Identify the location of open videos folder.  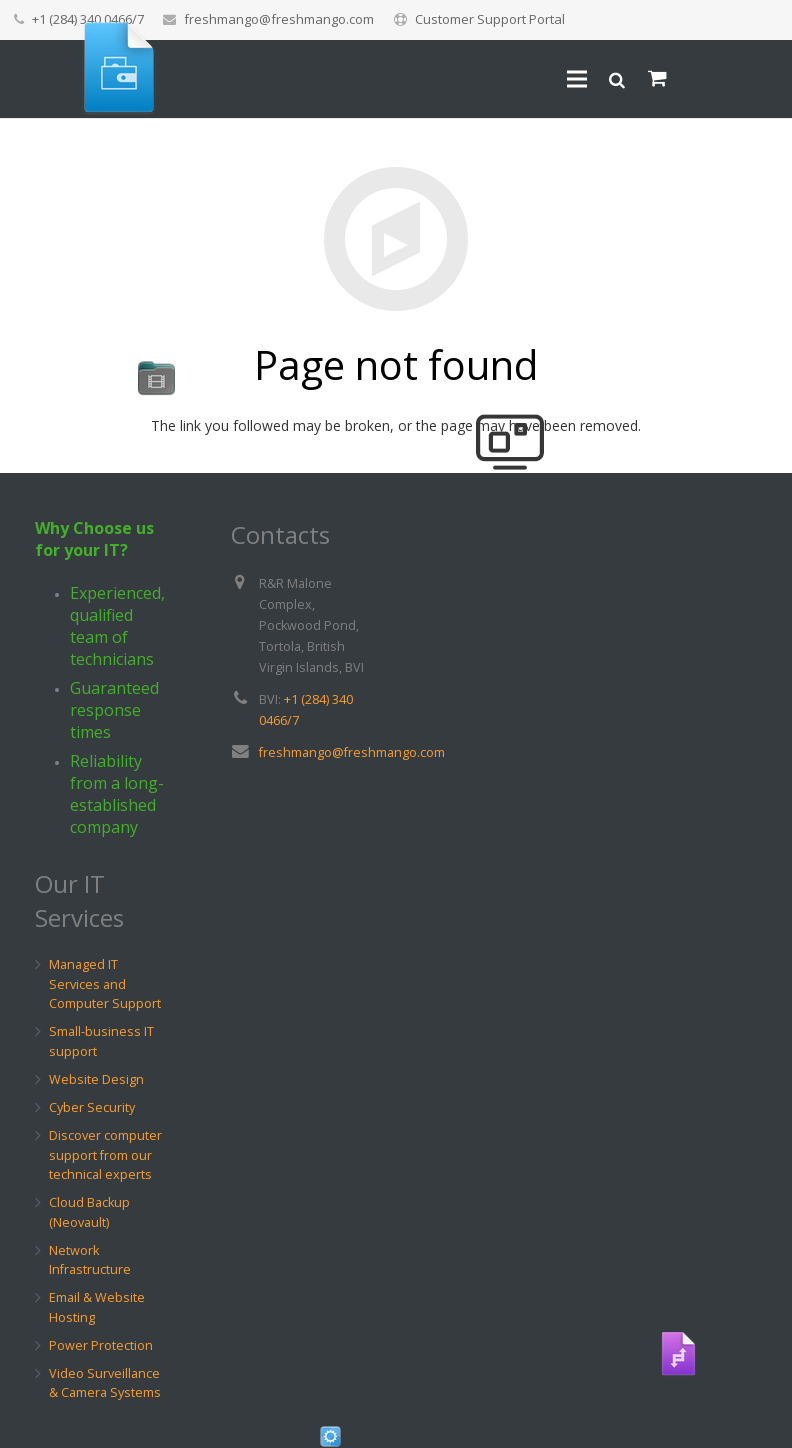
(156, 377).